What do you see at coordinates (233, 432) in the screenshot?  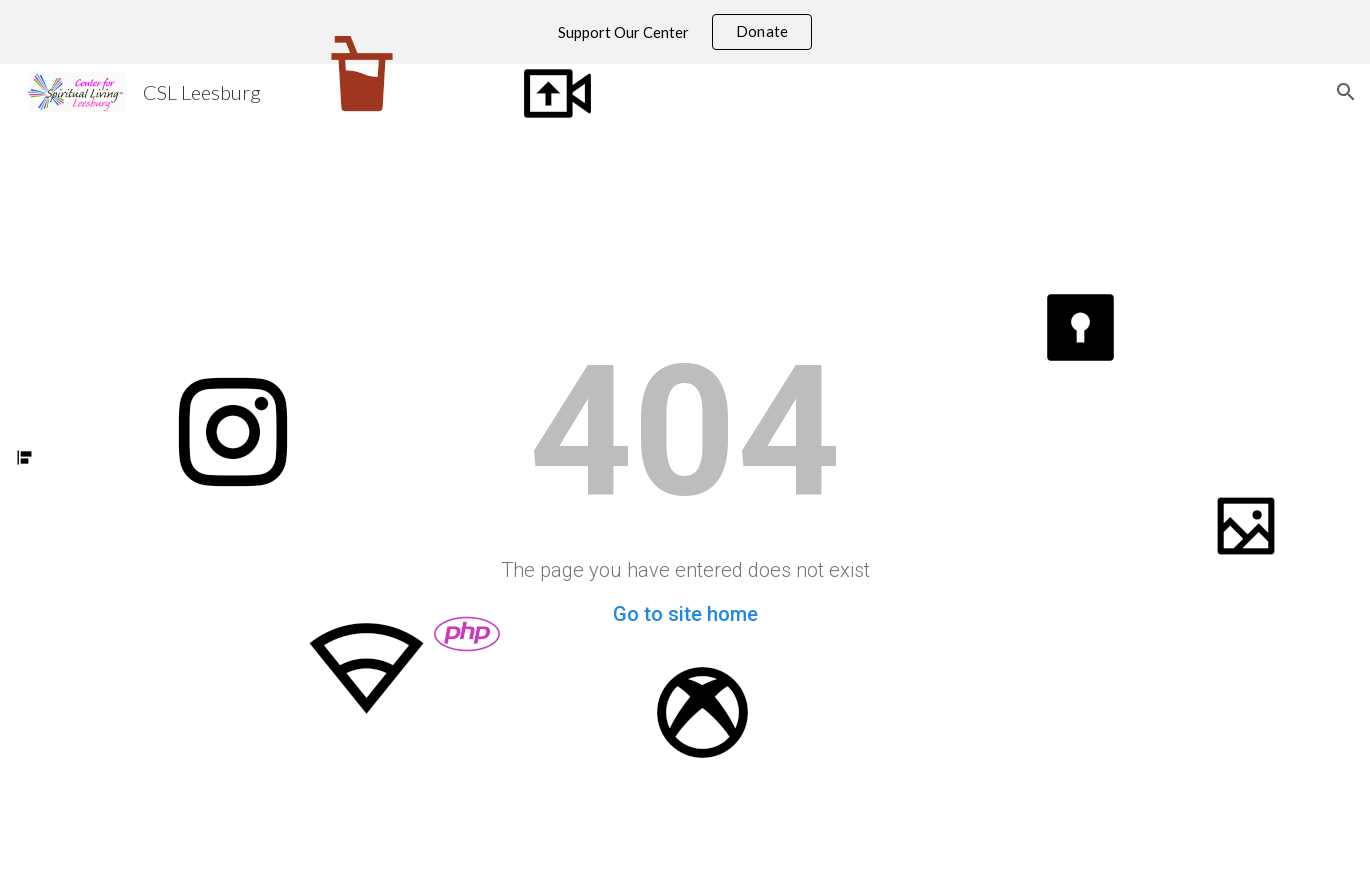 I see `open Instagram app` at bounding box center [233, 432].